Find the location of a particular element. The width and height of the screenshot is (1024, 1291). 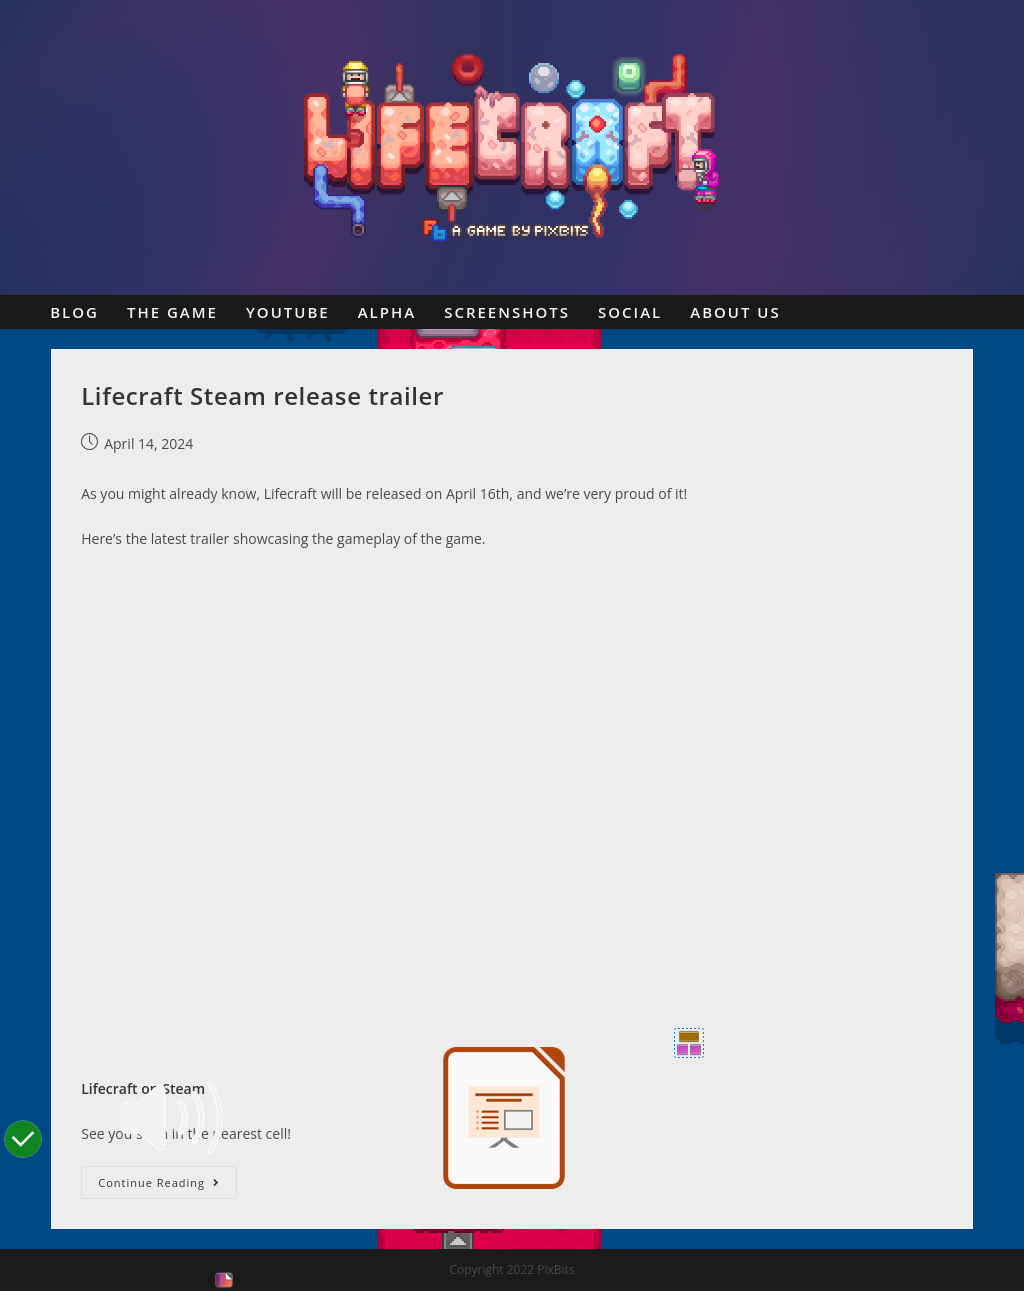

open a libreoffice impress presentation file is located at coordinates (504, 1118).